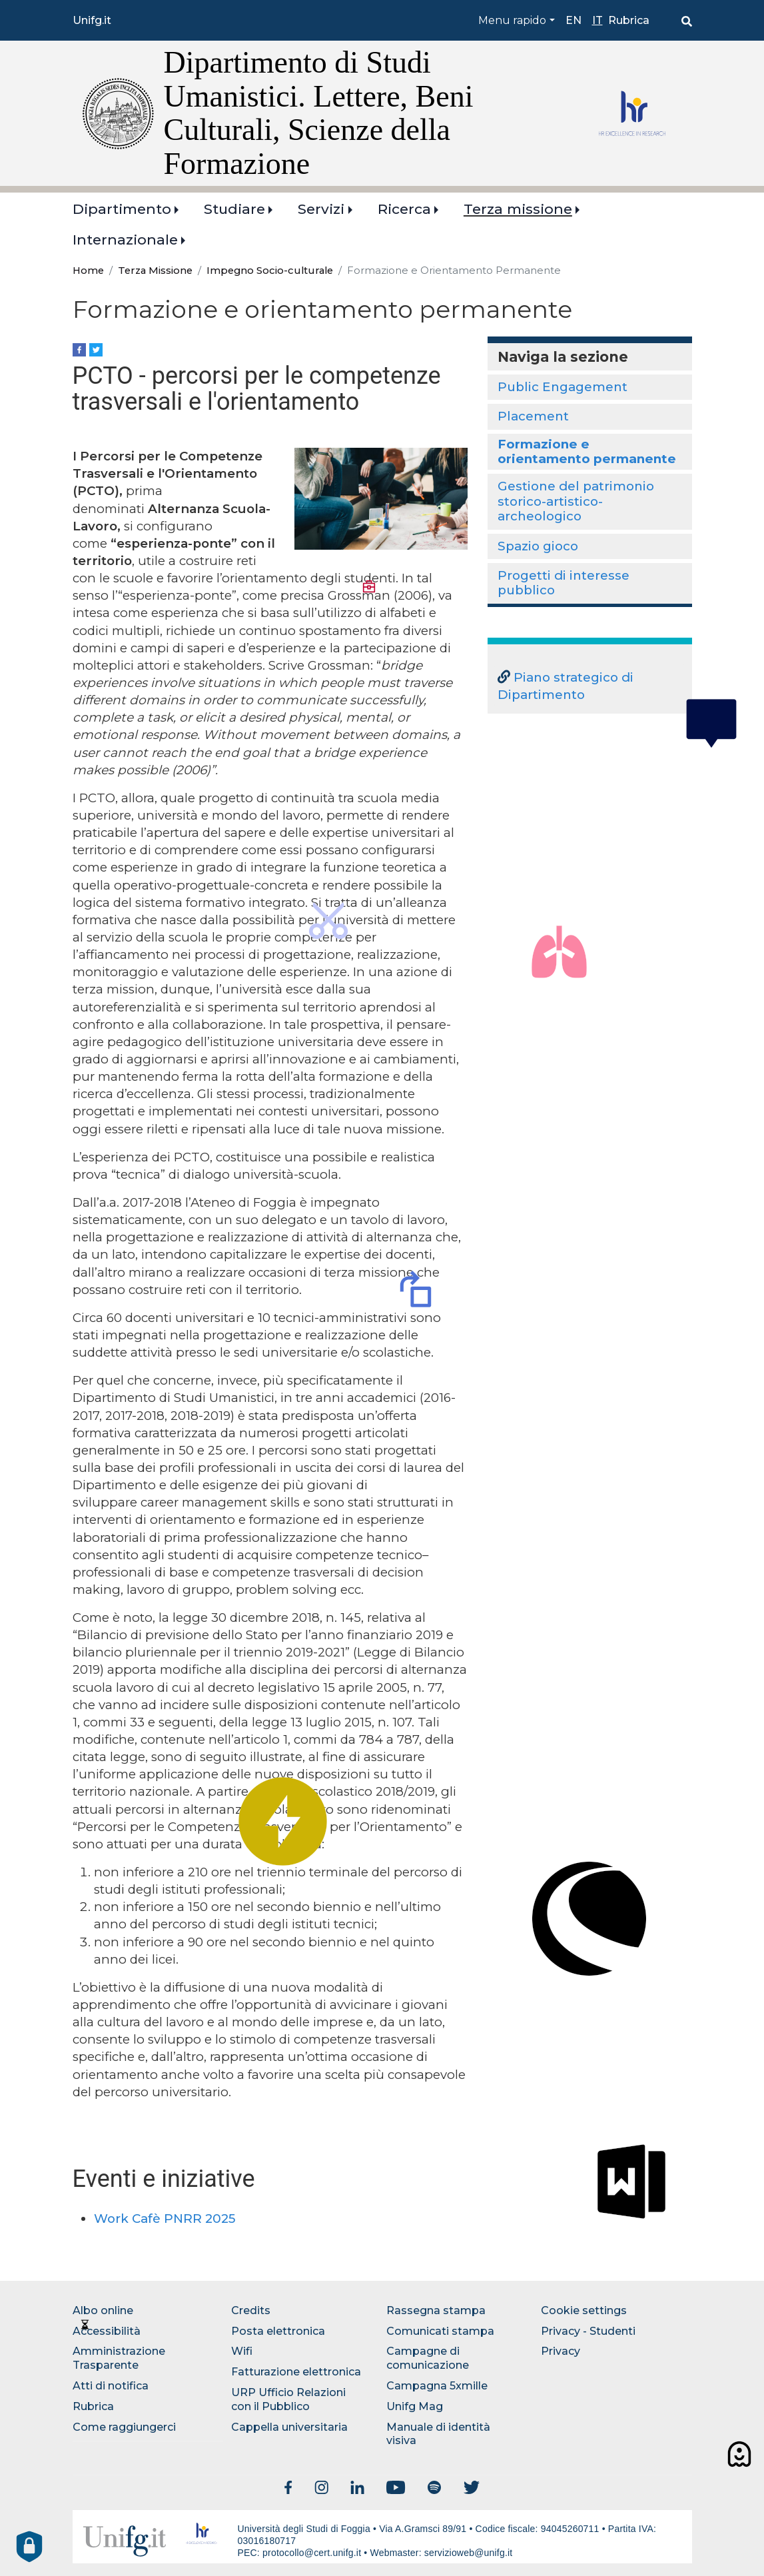 The image size is (764, 2576). Describe the element at coordinates (711, 722) in the screenshot. I see `open chat or messaging` at that location.